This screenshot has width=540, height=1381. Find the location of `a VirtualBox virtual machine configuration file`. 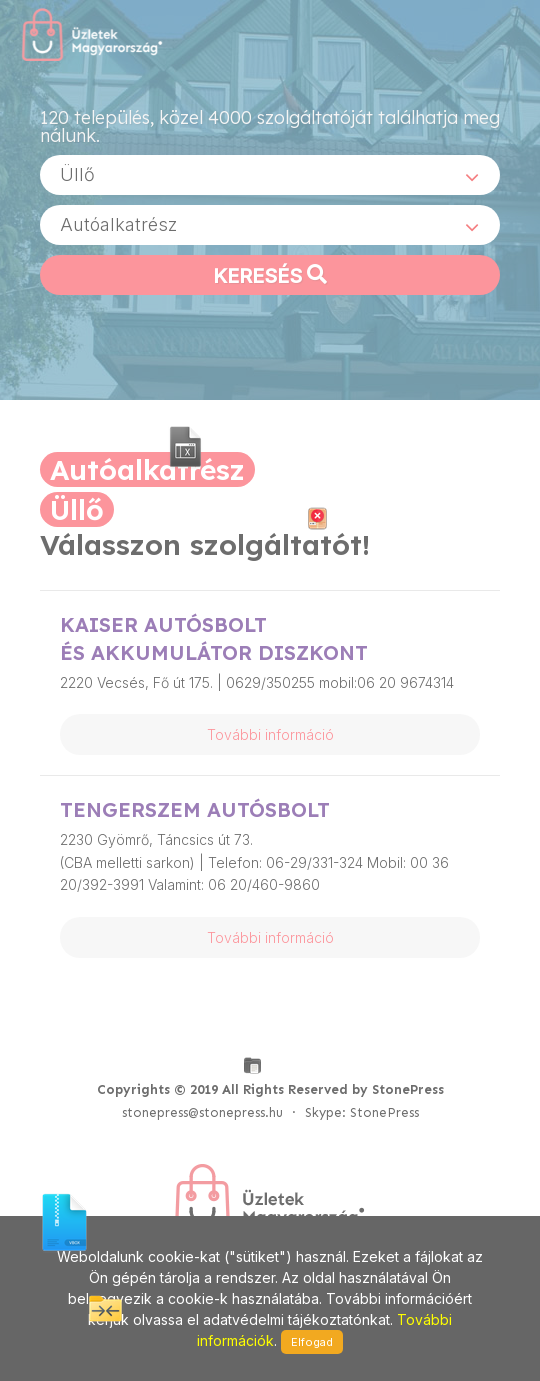

a VirtualBox virtual machine configuration file is located at coordinates (64, 1223).